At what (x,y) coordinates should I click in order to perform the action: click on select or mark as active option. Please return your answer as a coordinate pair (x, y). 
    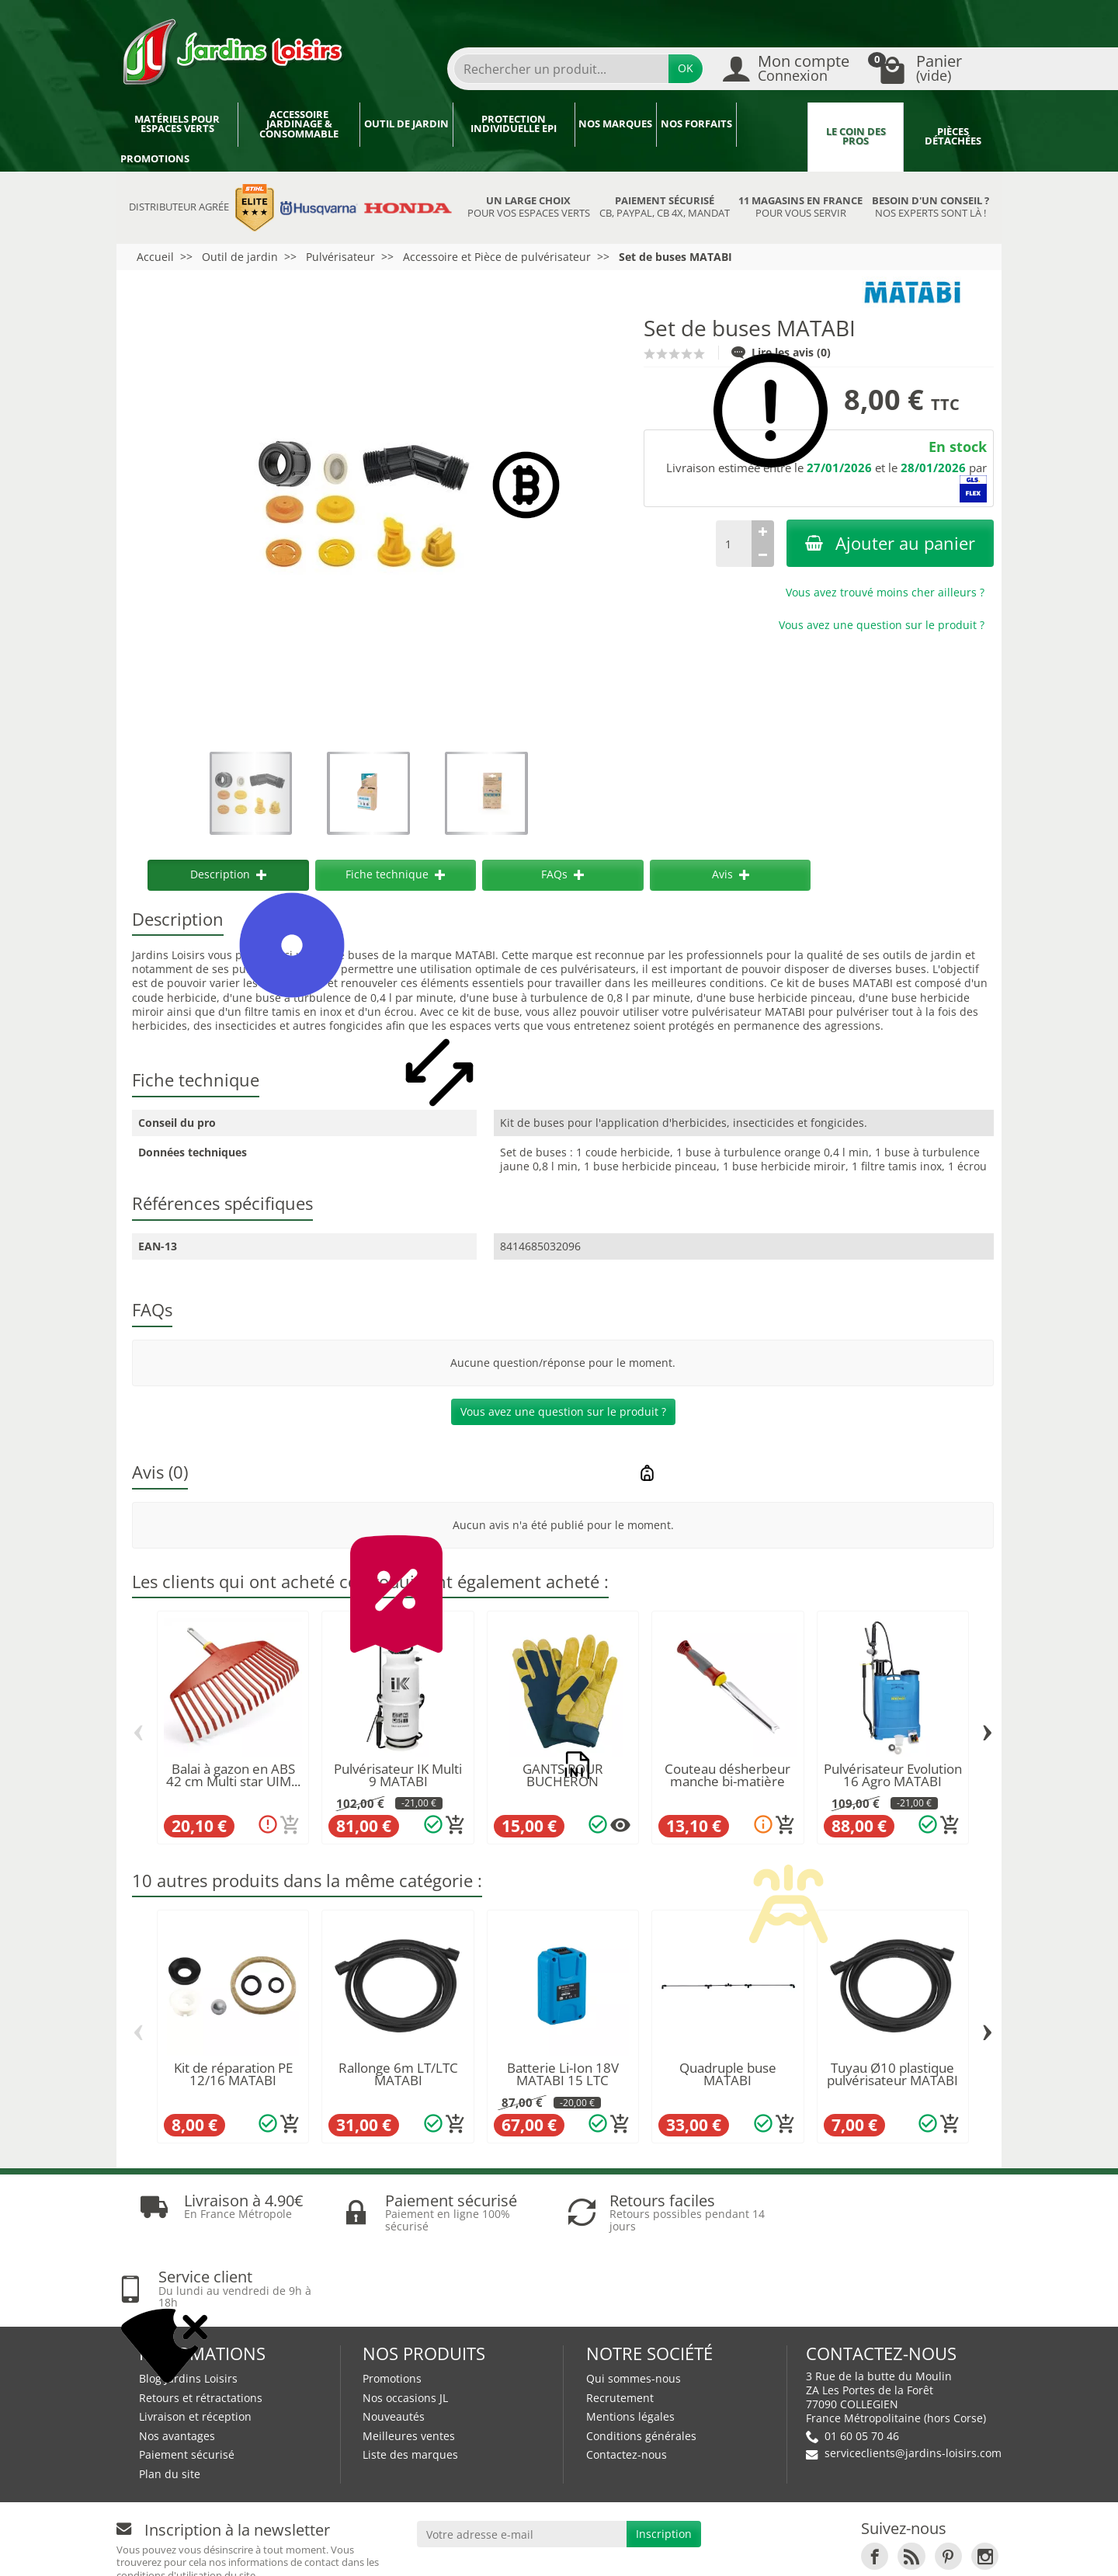
    Looking at the image, I should click on (292, 945).